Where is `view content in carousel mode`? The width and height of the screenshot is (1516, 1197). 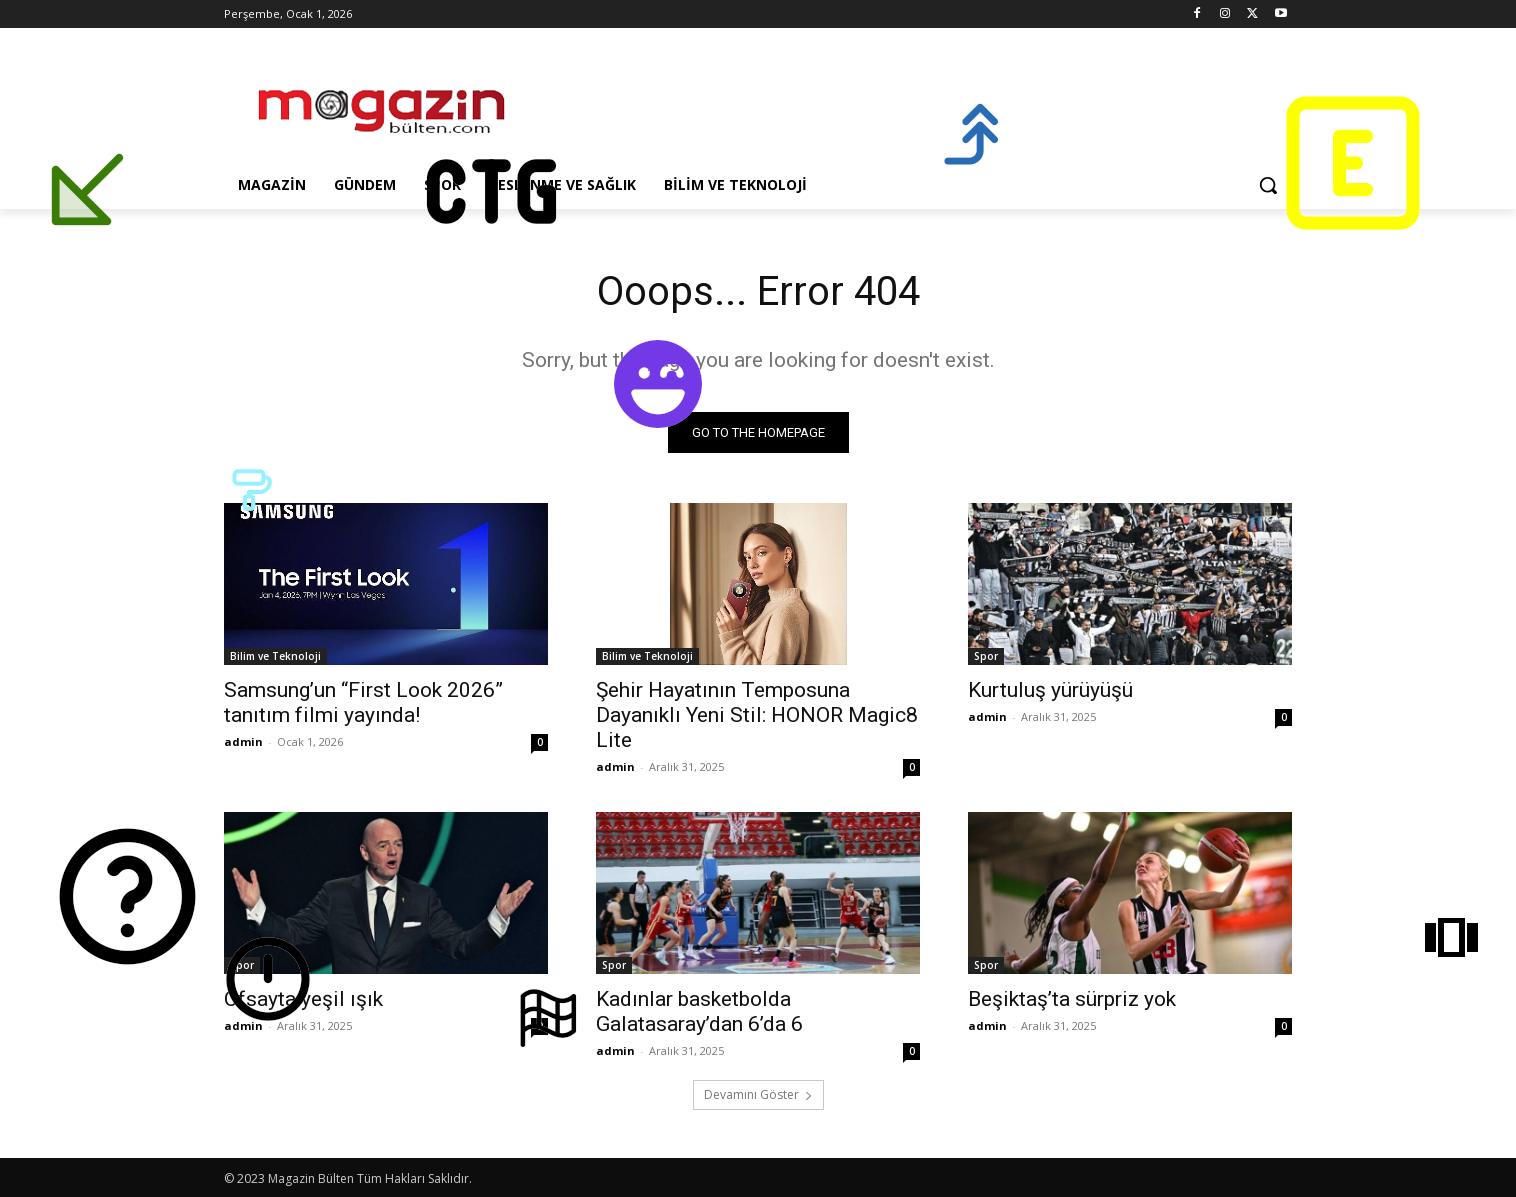 view content in carousel mode is located at coordinates (1451, 938).